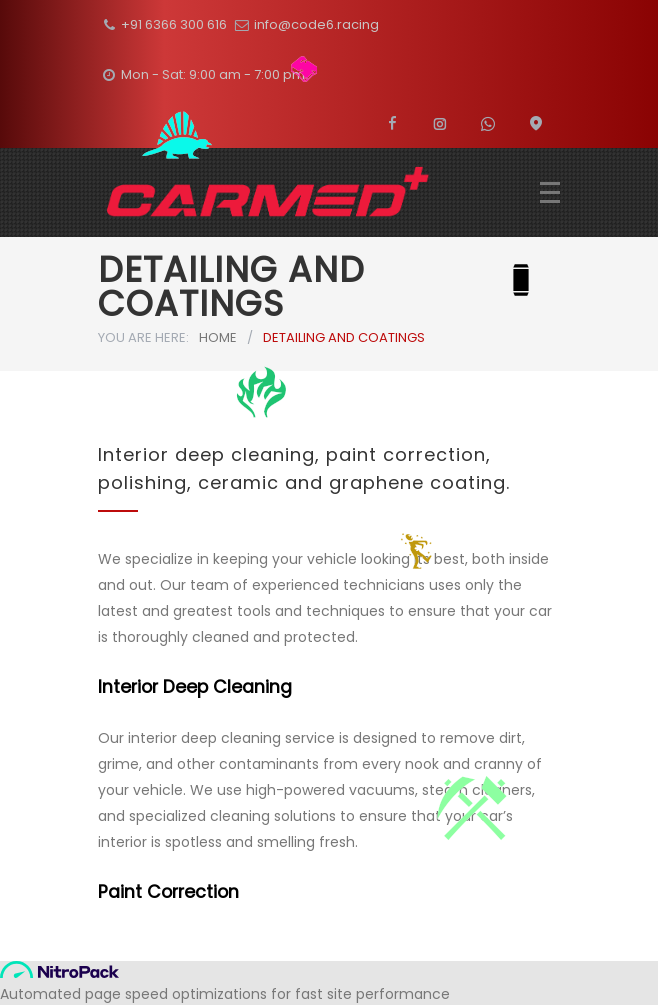  I want to click on access stone crafting menu, so click(472, 808).